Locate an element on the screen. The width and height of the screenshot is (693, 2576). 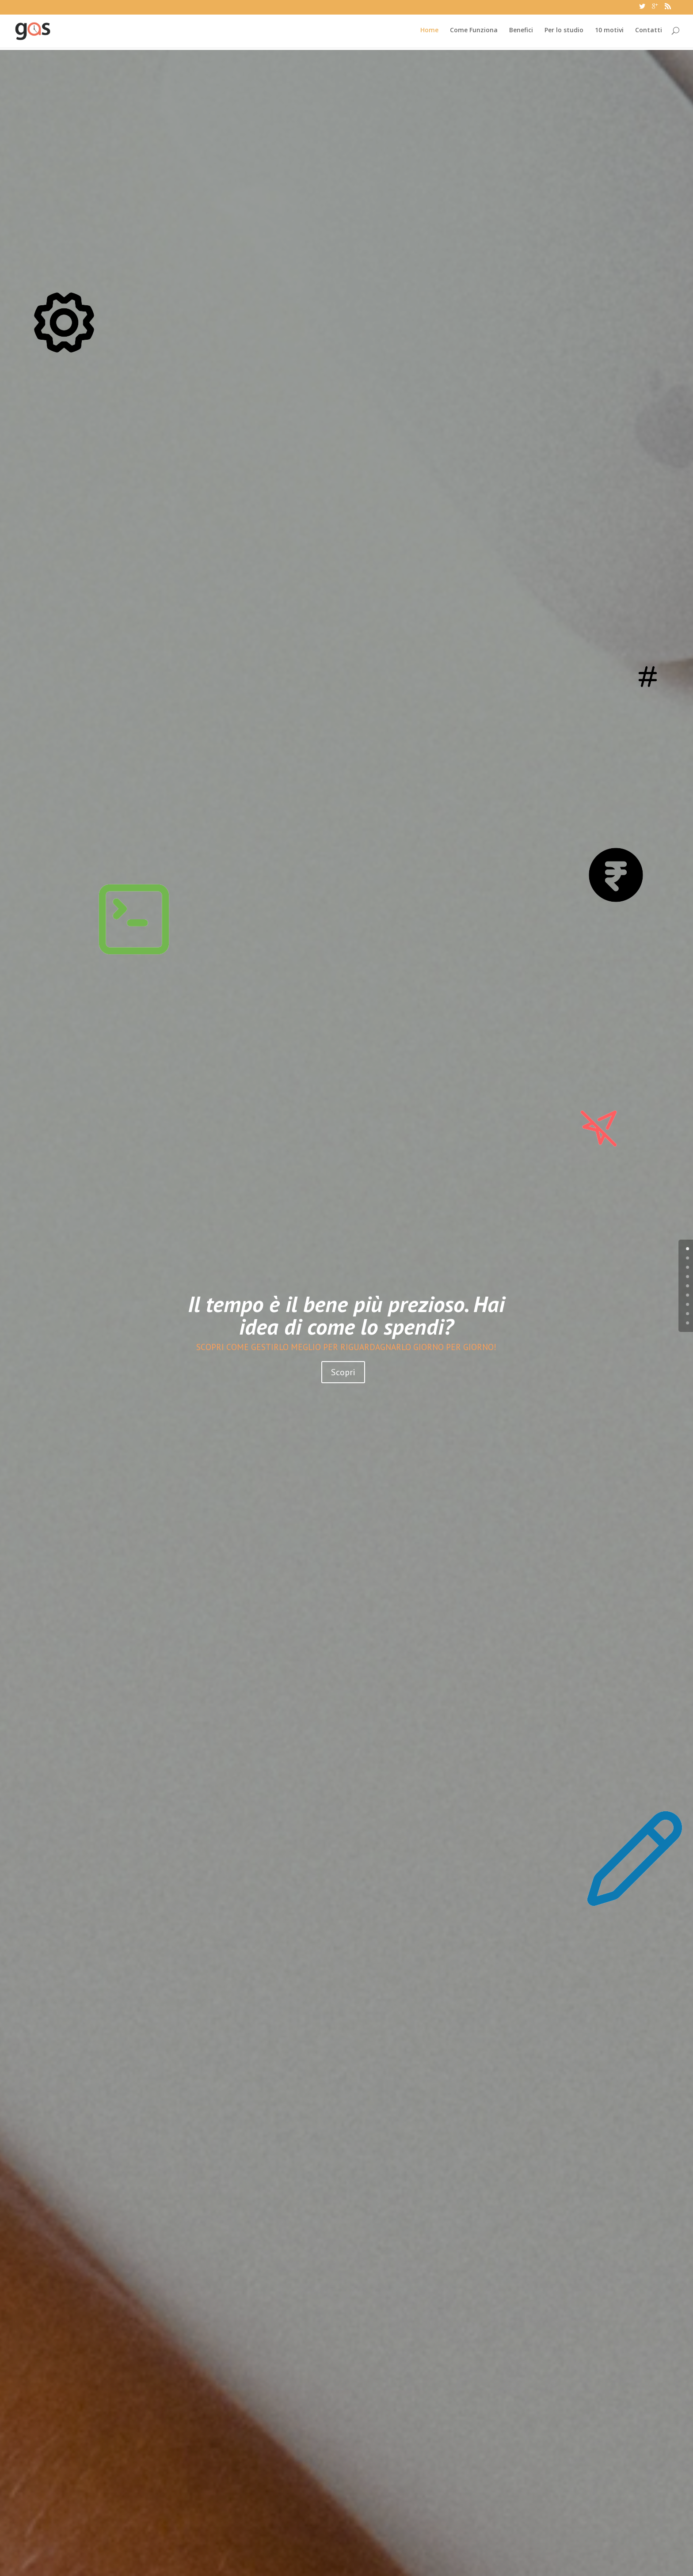
edit content or text is located at coordinates (635, 1859).